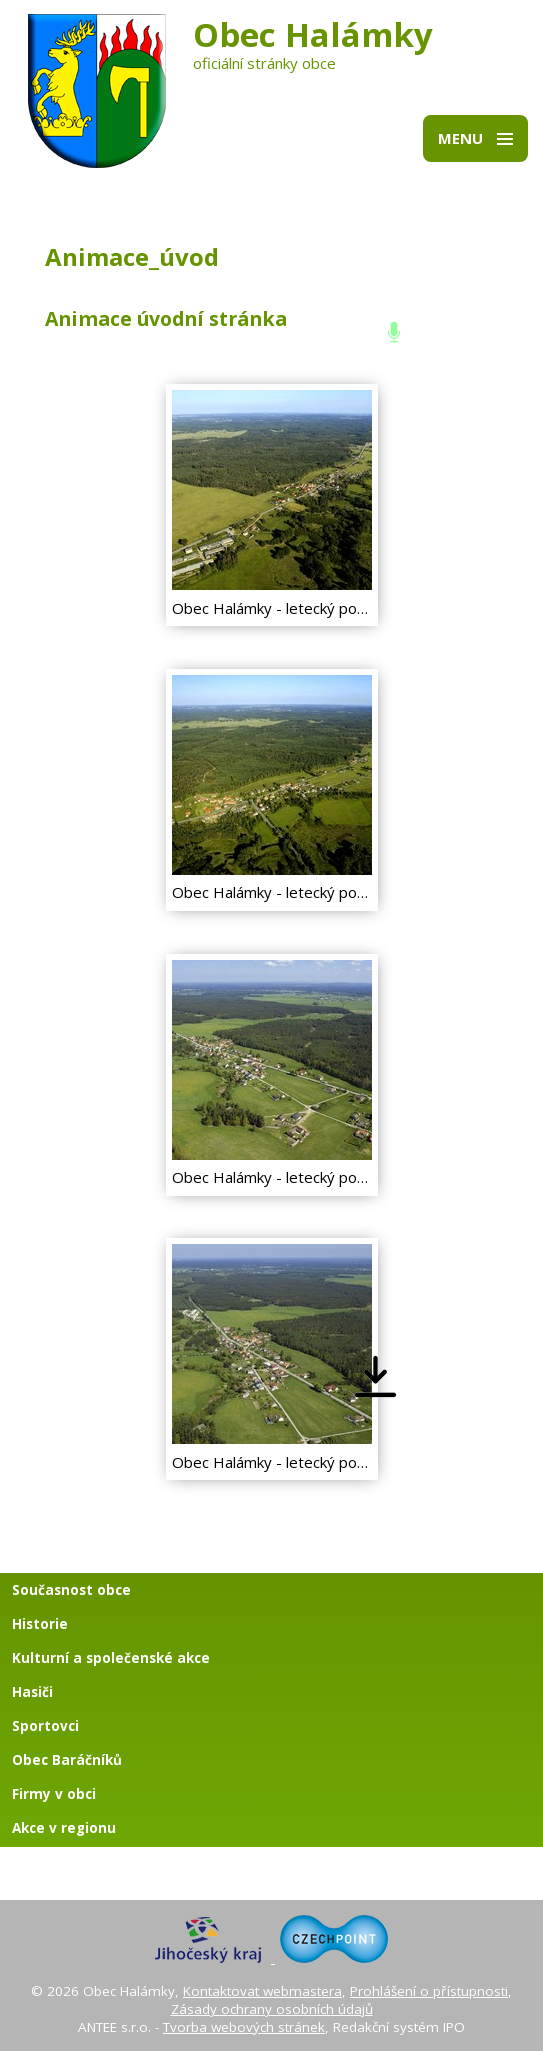 This screenshot has width=543, height=2051. Describe the element at coordinates (375, 1376) in the screenshot. I see `download file to device` at that location.